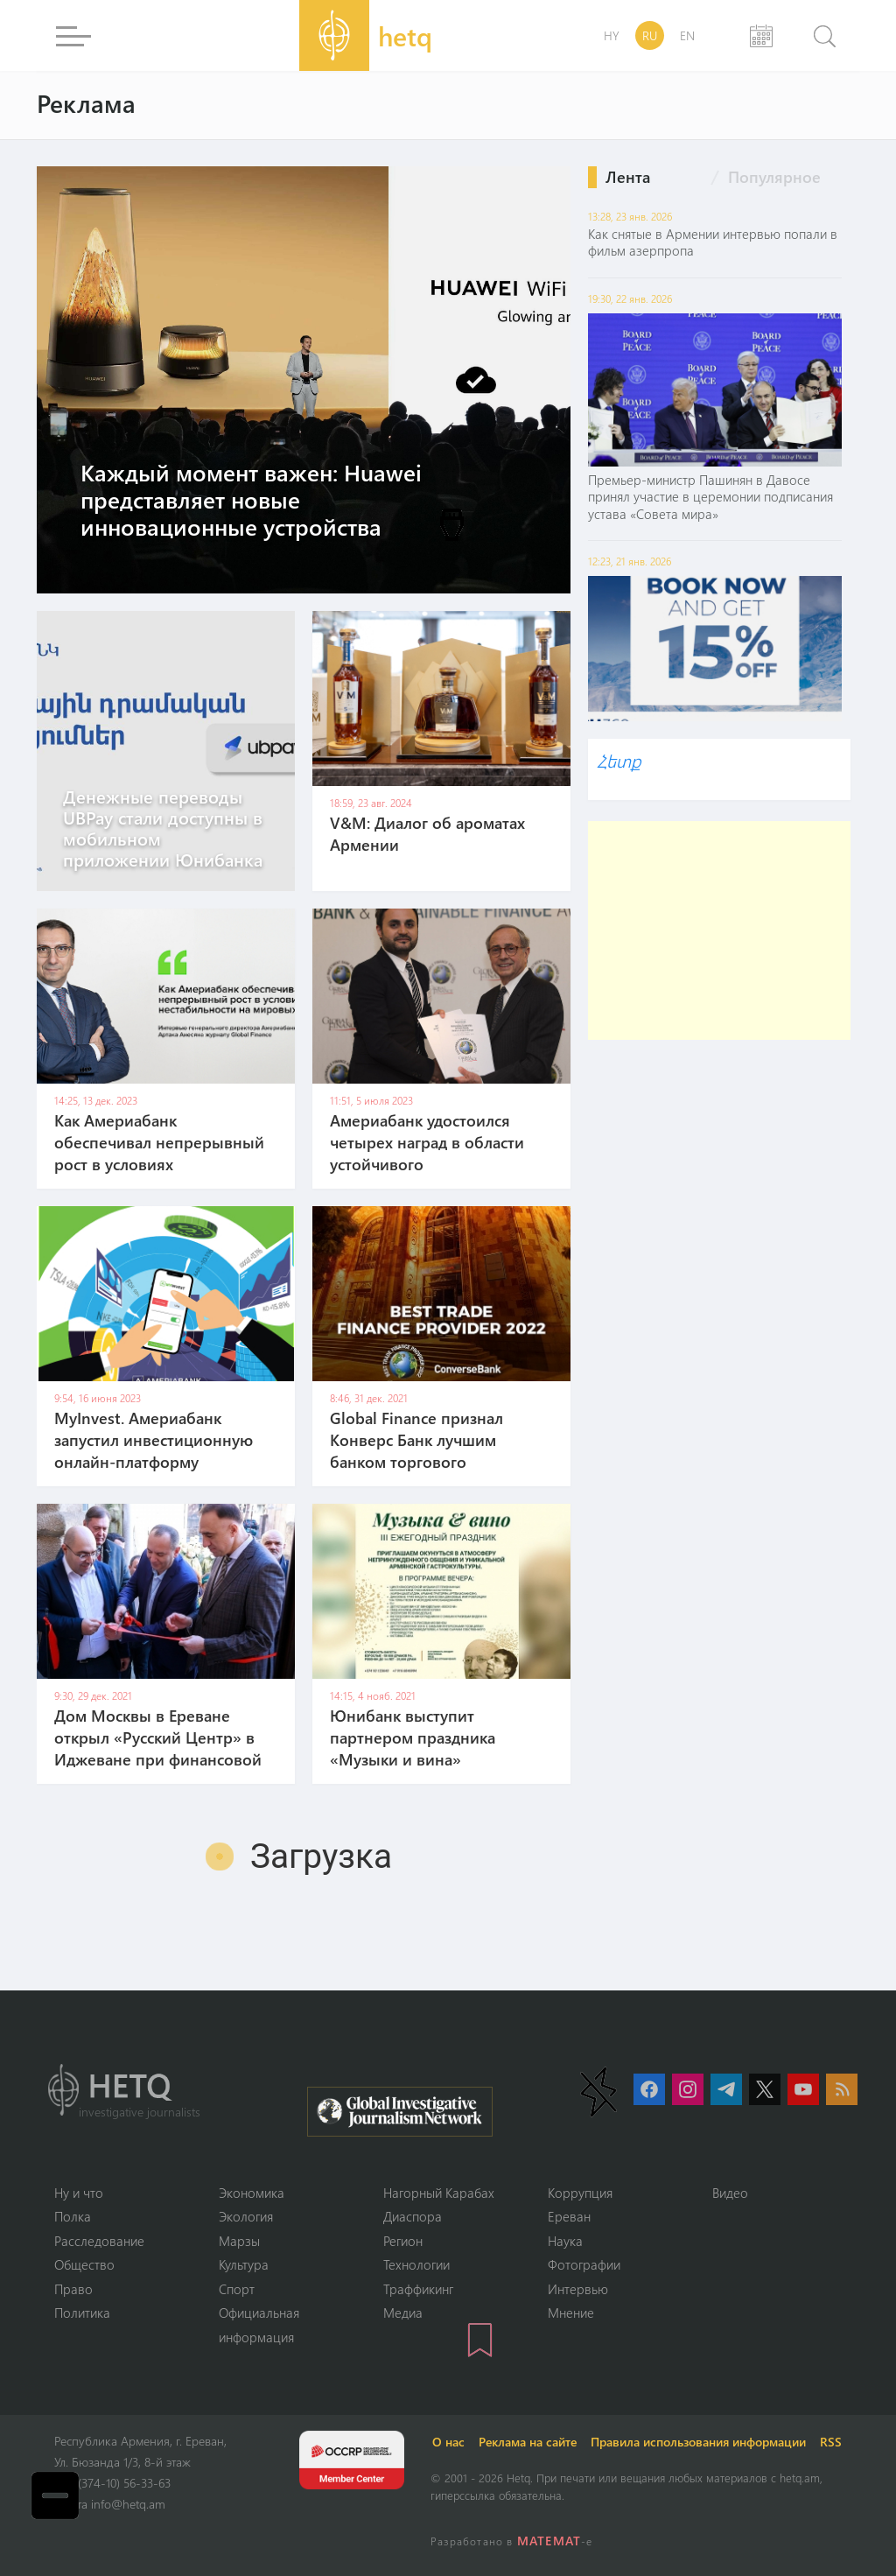  What do you see at coordinates (55, 2495) in the screenshot?
I see `indicates partial selection in a multi-select list` at bounding box center [55, 2495].